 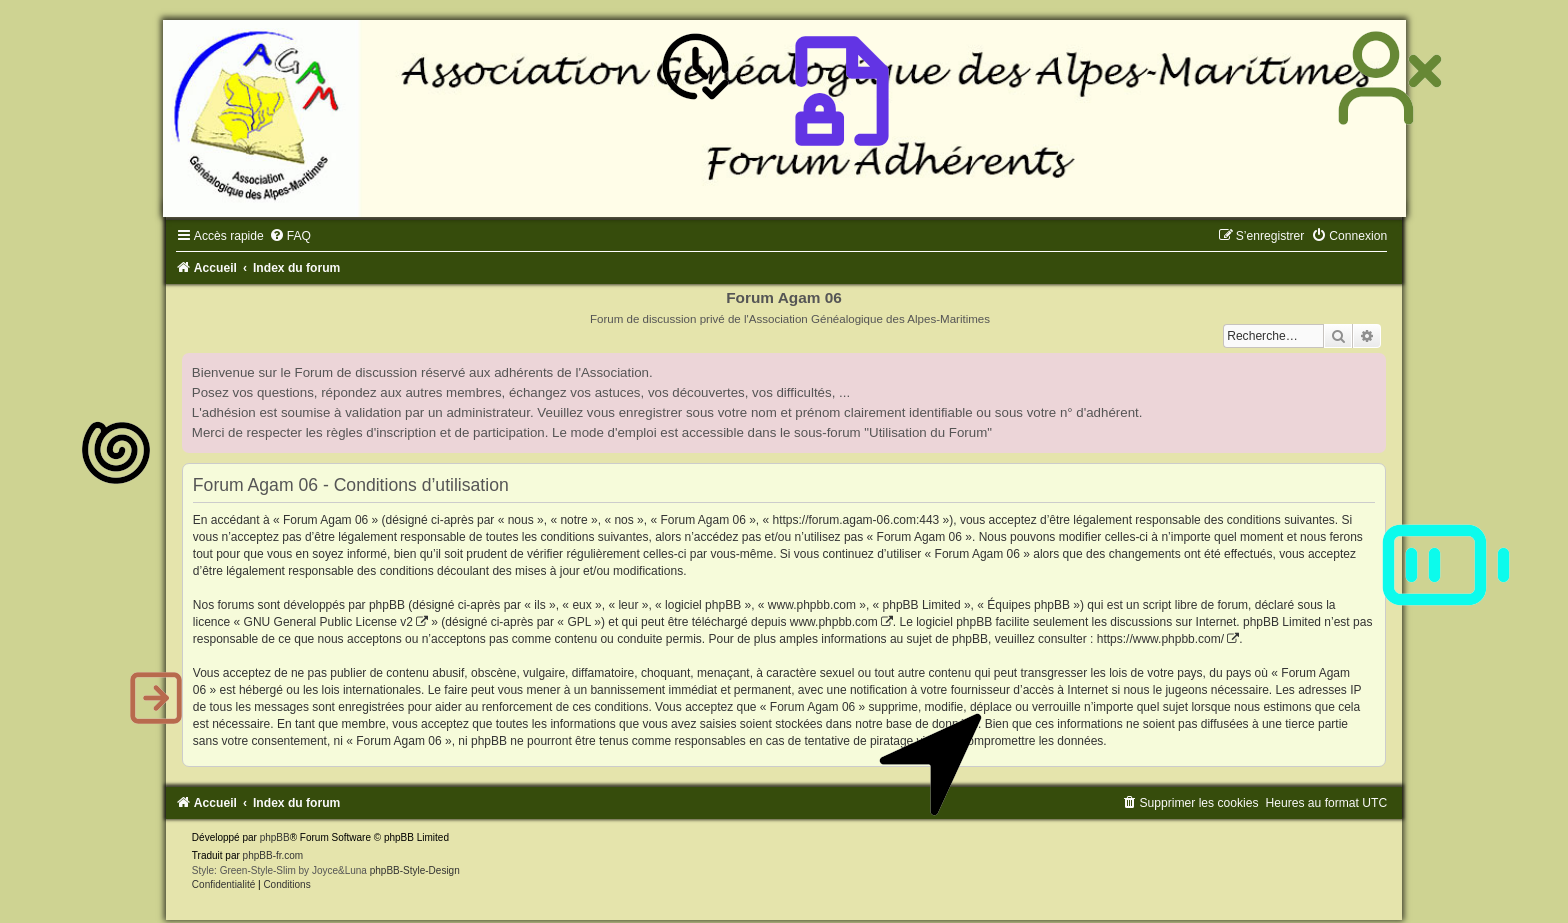 What do you see at coordinates (116, 453) in the screenshot?
I see `access terminal or command line interface` at bounding box center [116, 453].